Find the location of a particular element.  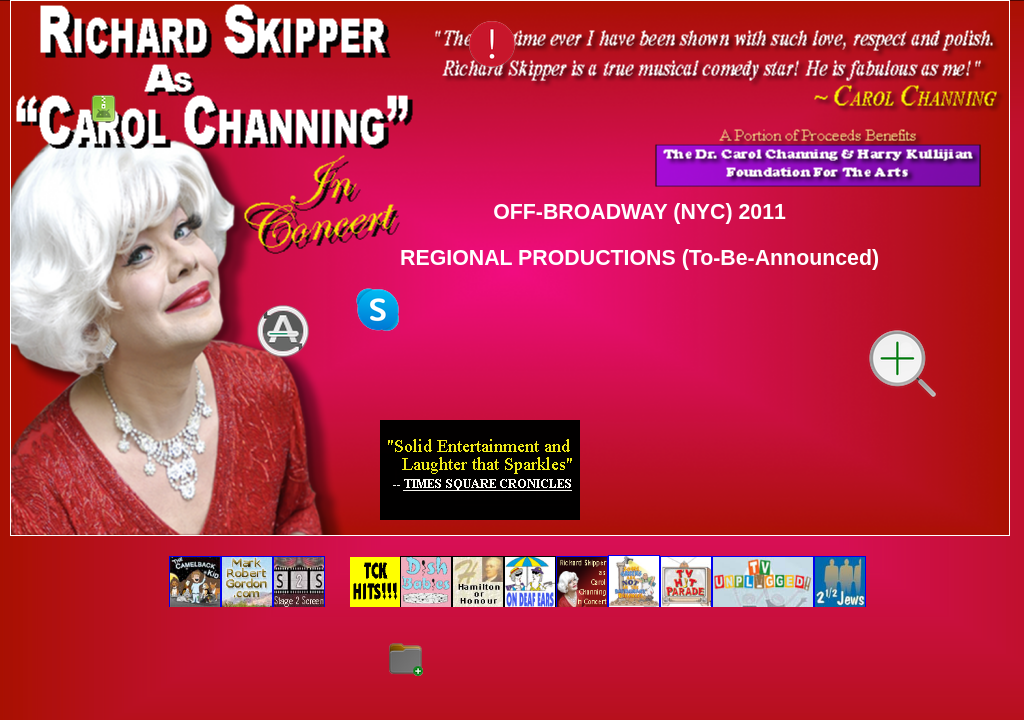

open skype app is located at coordinates (377, 309).